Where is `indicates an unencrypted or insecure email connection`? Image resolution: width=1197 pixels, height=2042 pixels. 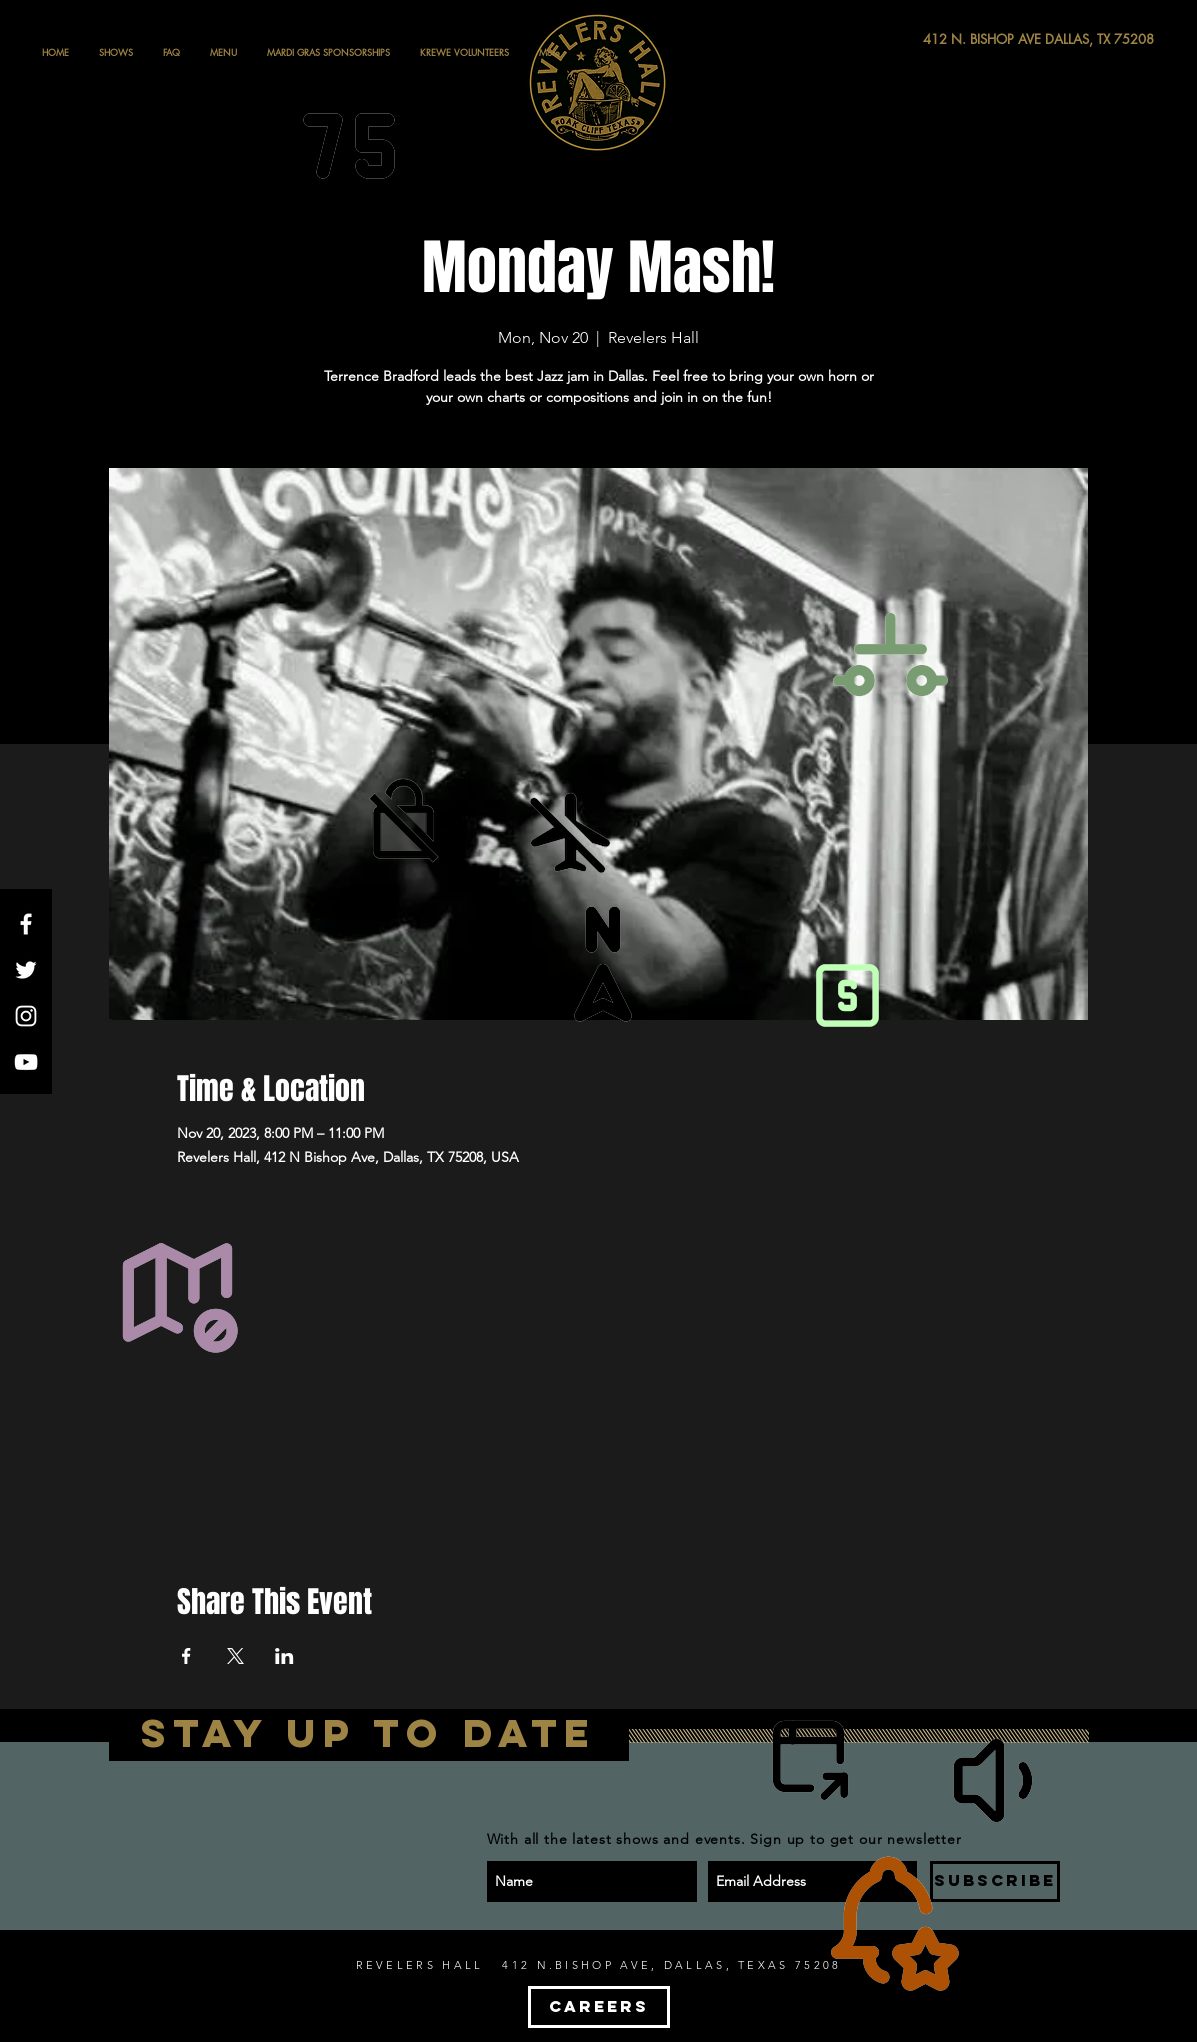
indicates an unencrypted or insecure email connection is located at coordinates (403, 820).